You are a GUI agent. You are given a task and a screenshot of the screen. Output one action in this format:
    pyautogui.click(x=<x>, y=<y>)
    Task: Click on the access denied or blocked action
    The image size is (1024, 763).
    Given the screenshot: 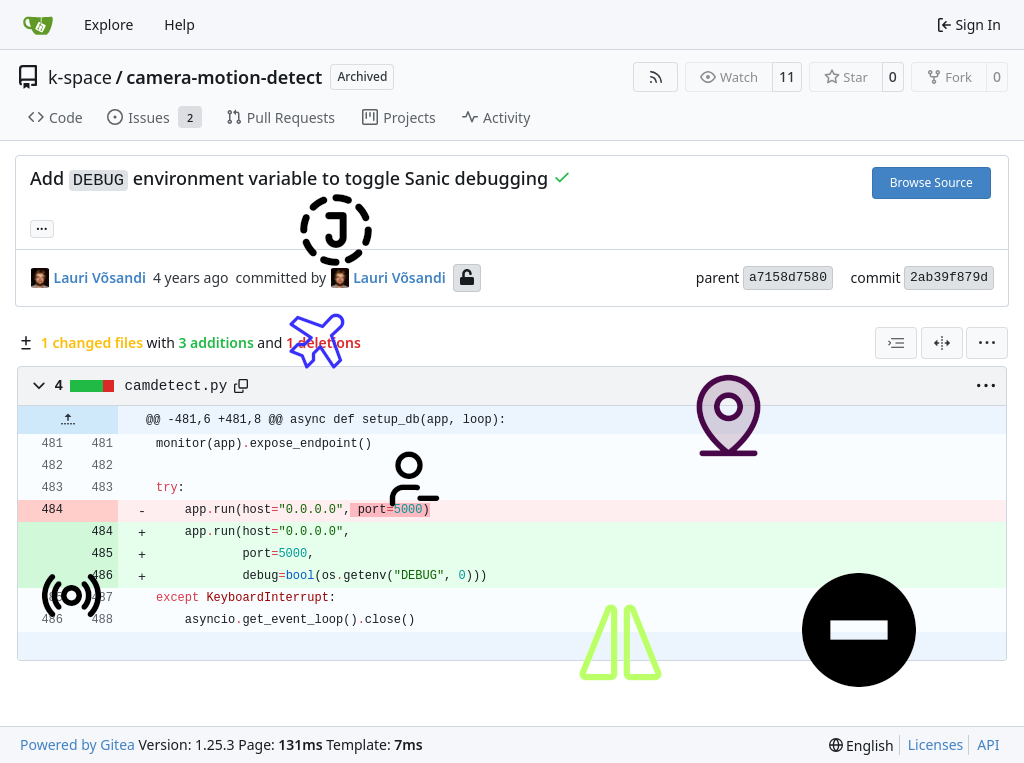 What is the action you would take?
    pyautogui.click(x=859, y=630)
    